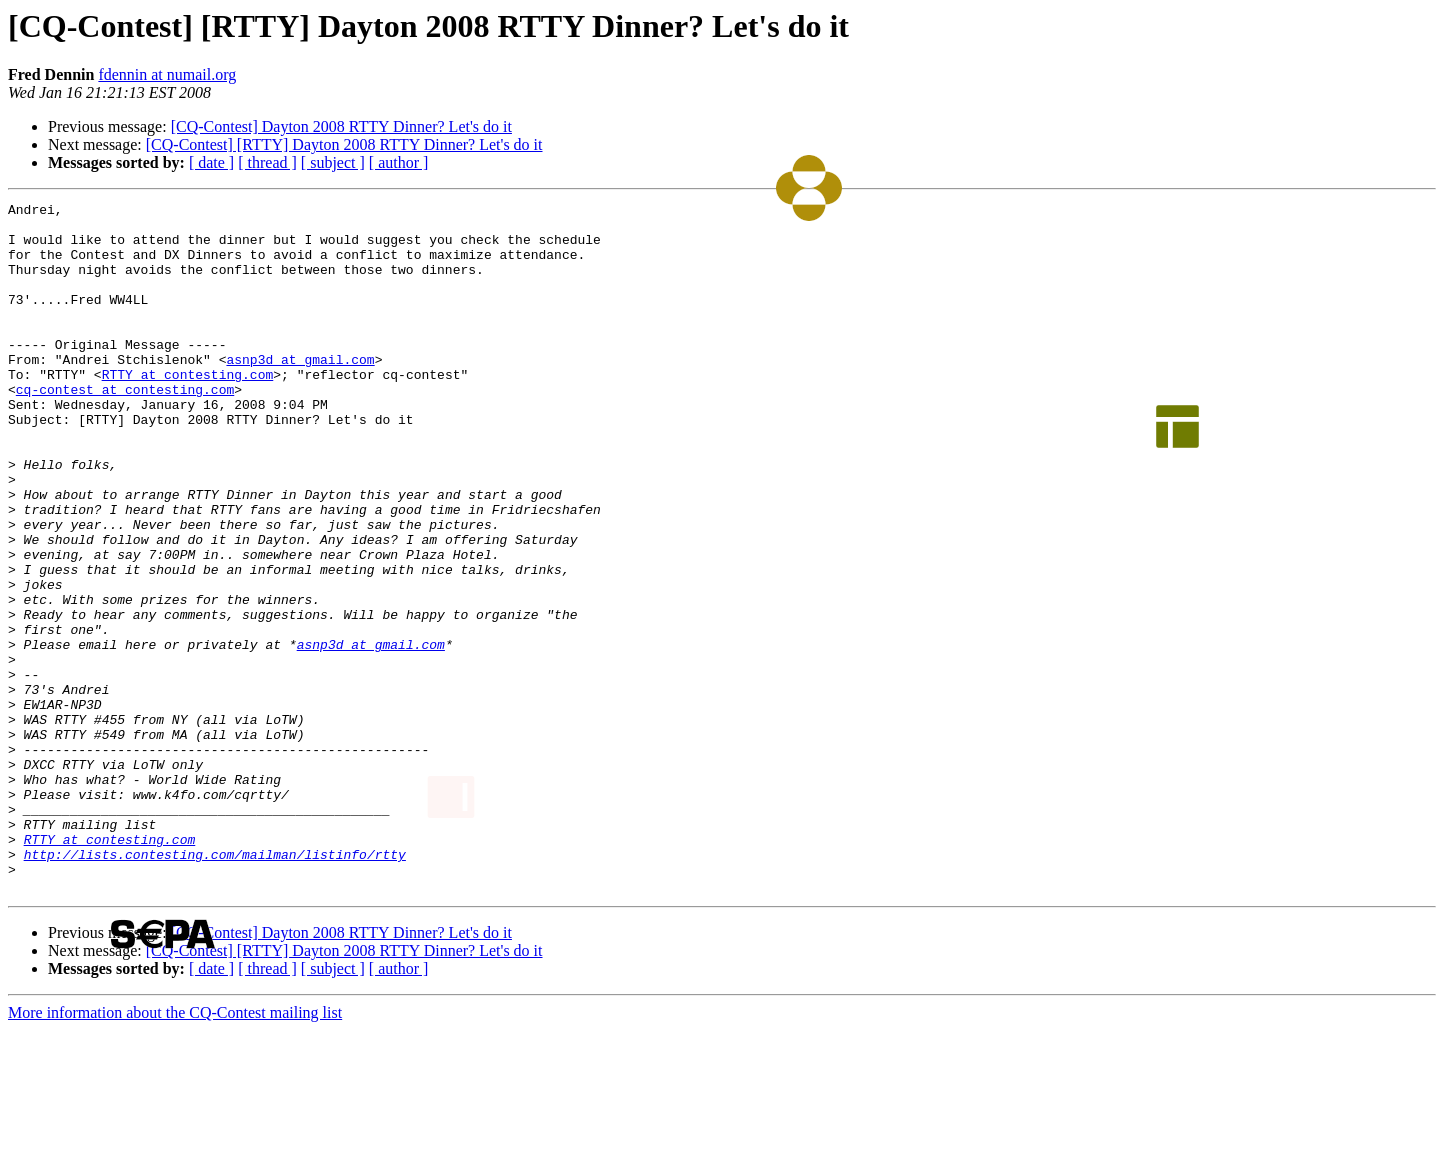  What do you see at coordinates (1177, 426) in the screenshot?
I see `switch to header and sidebar layout view` at bounding box center [1177, 426].